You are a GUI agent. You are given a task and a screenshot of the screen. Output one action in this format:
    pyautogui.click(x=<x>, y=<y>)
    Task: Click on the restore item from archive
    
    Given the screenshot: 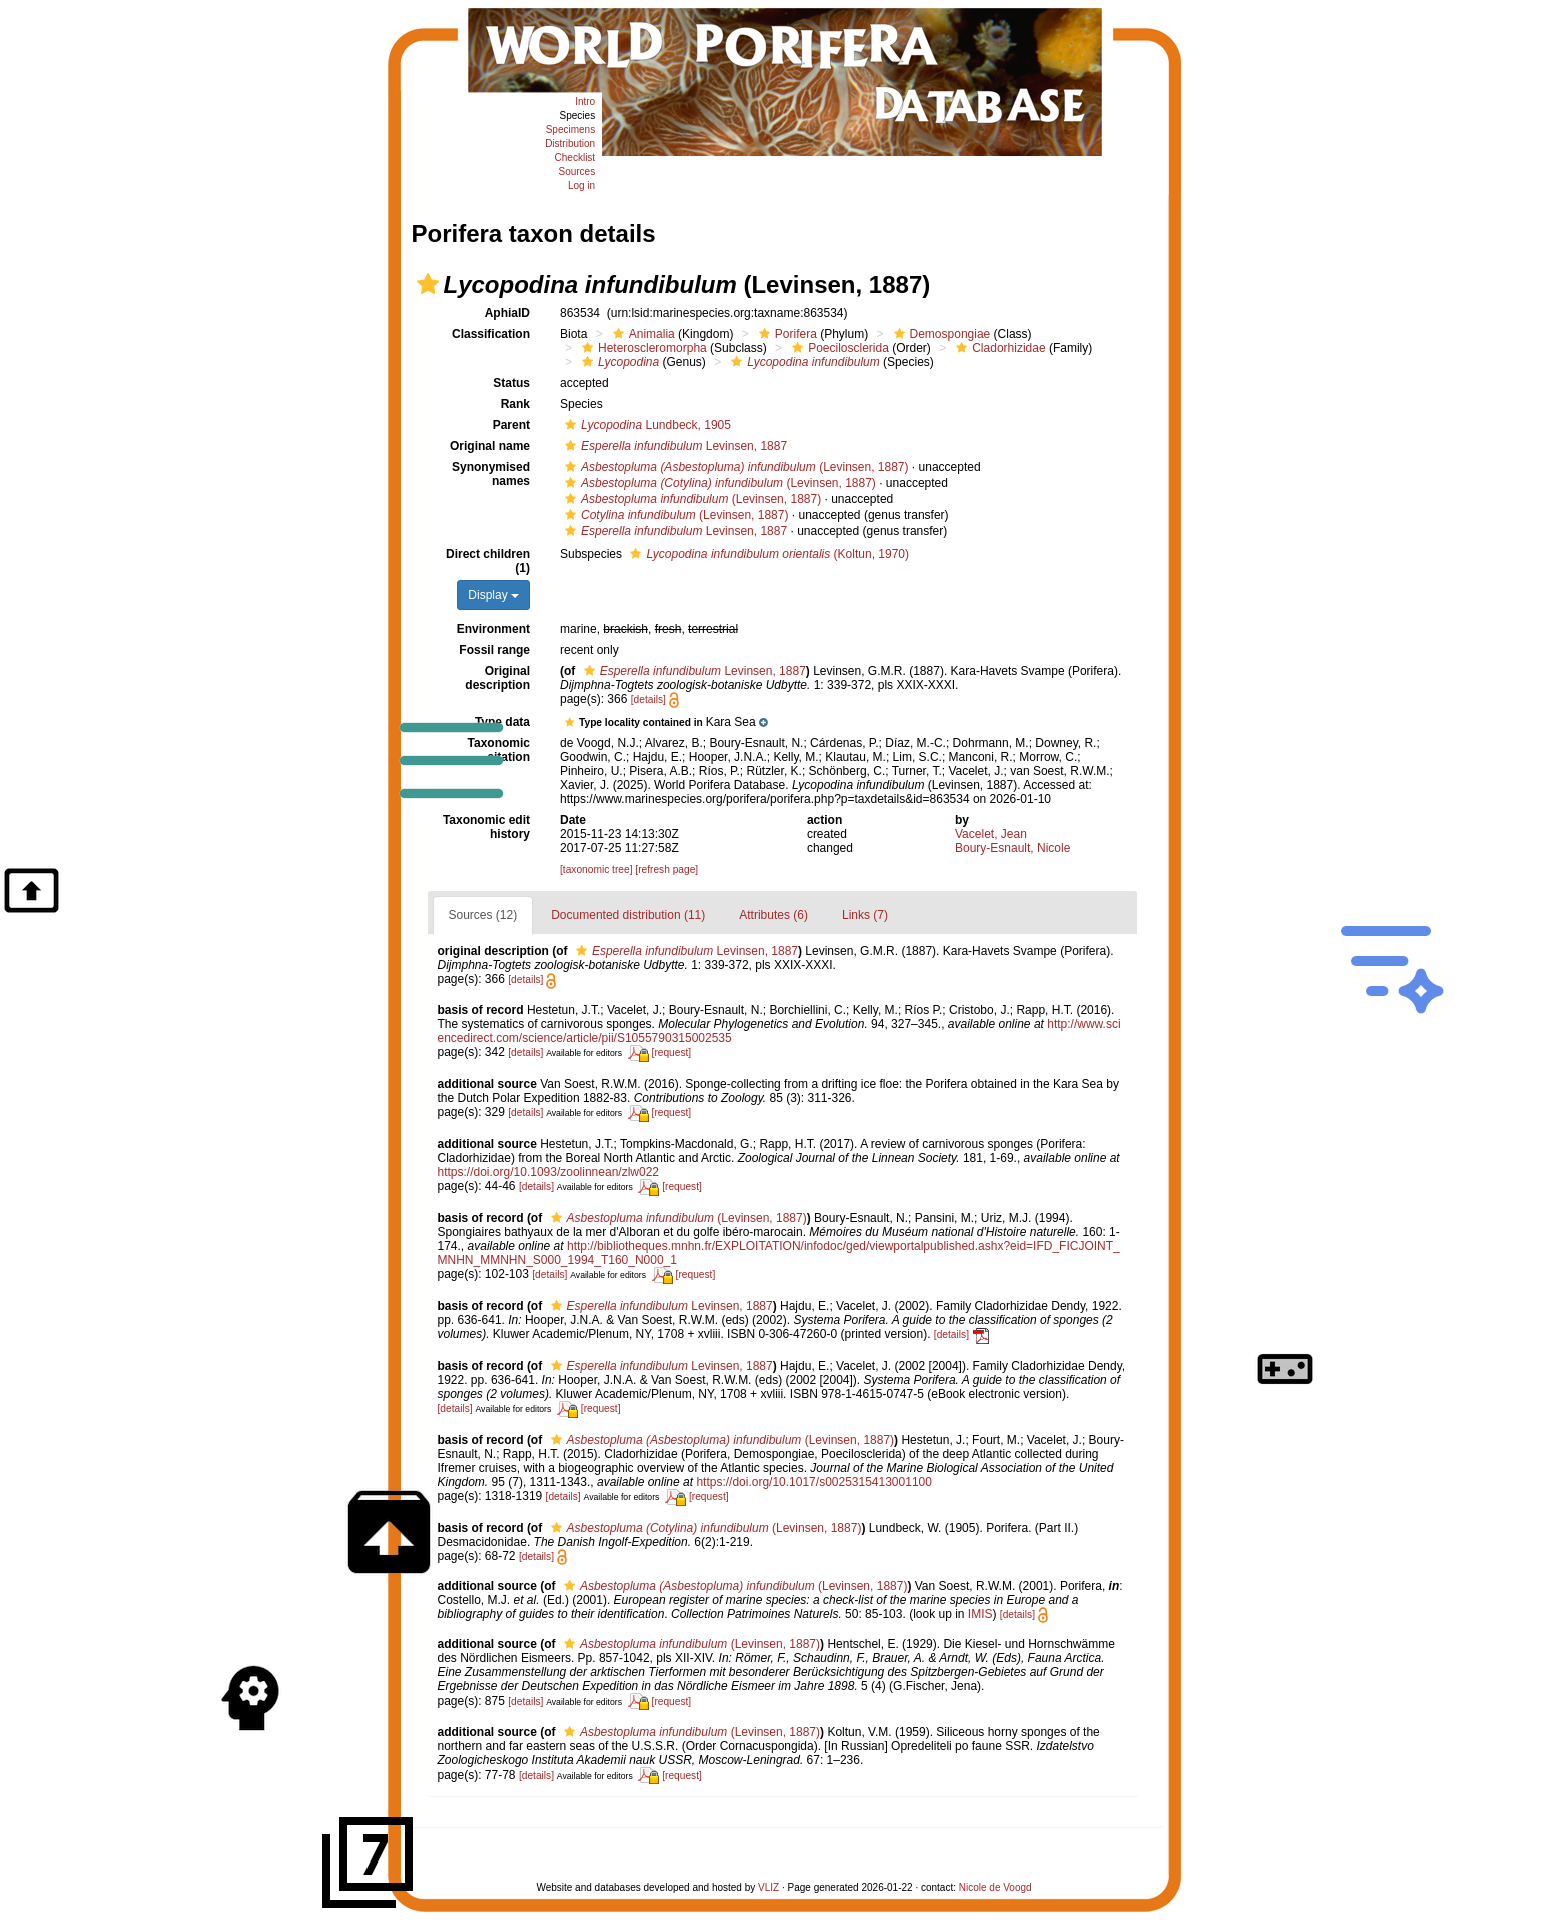 What is the action you would take?
    pyautogui.click(x=389, y=1532)
    